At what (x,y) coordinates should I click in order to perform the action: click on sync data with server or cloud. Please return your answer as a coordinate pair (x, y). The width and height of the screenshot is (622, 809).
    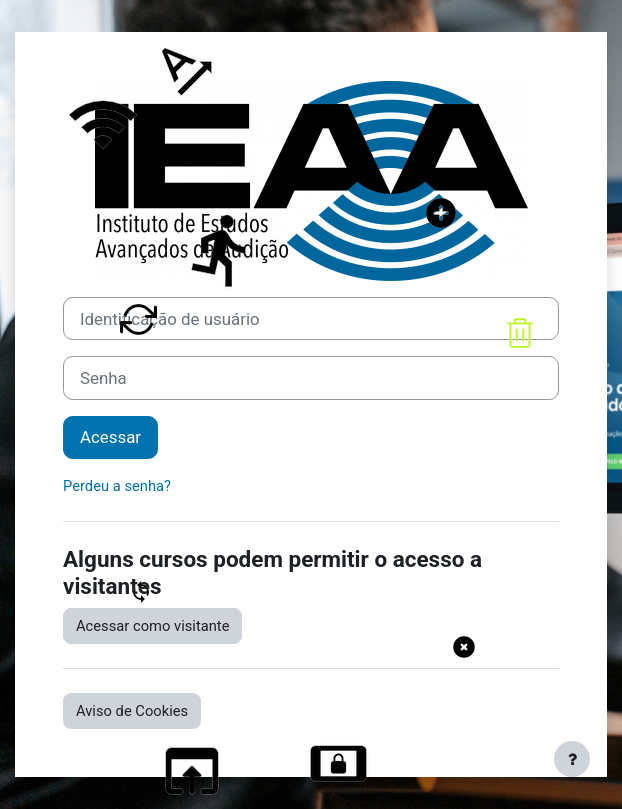
    Looking at the image, I should click on (141, 592).